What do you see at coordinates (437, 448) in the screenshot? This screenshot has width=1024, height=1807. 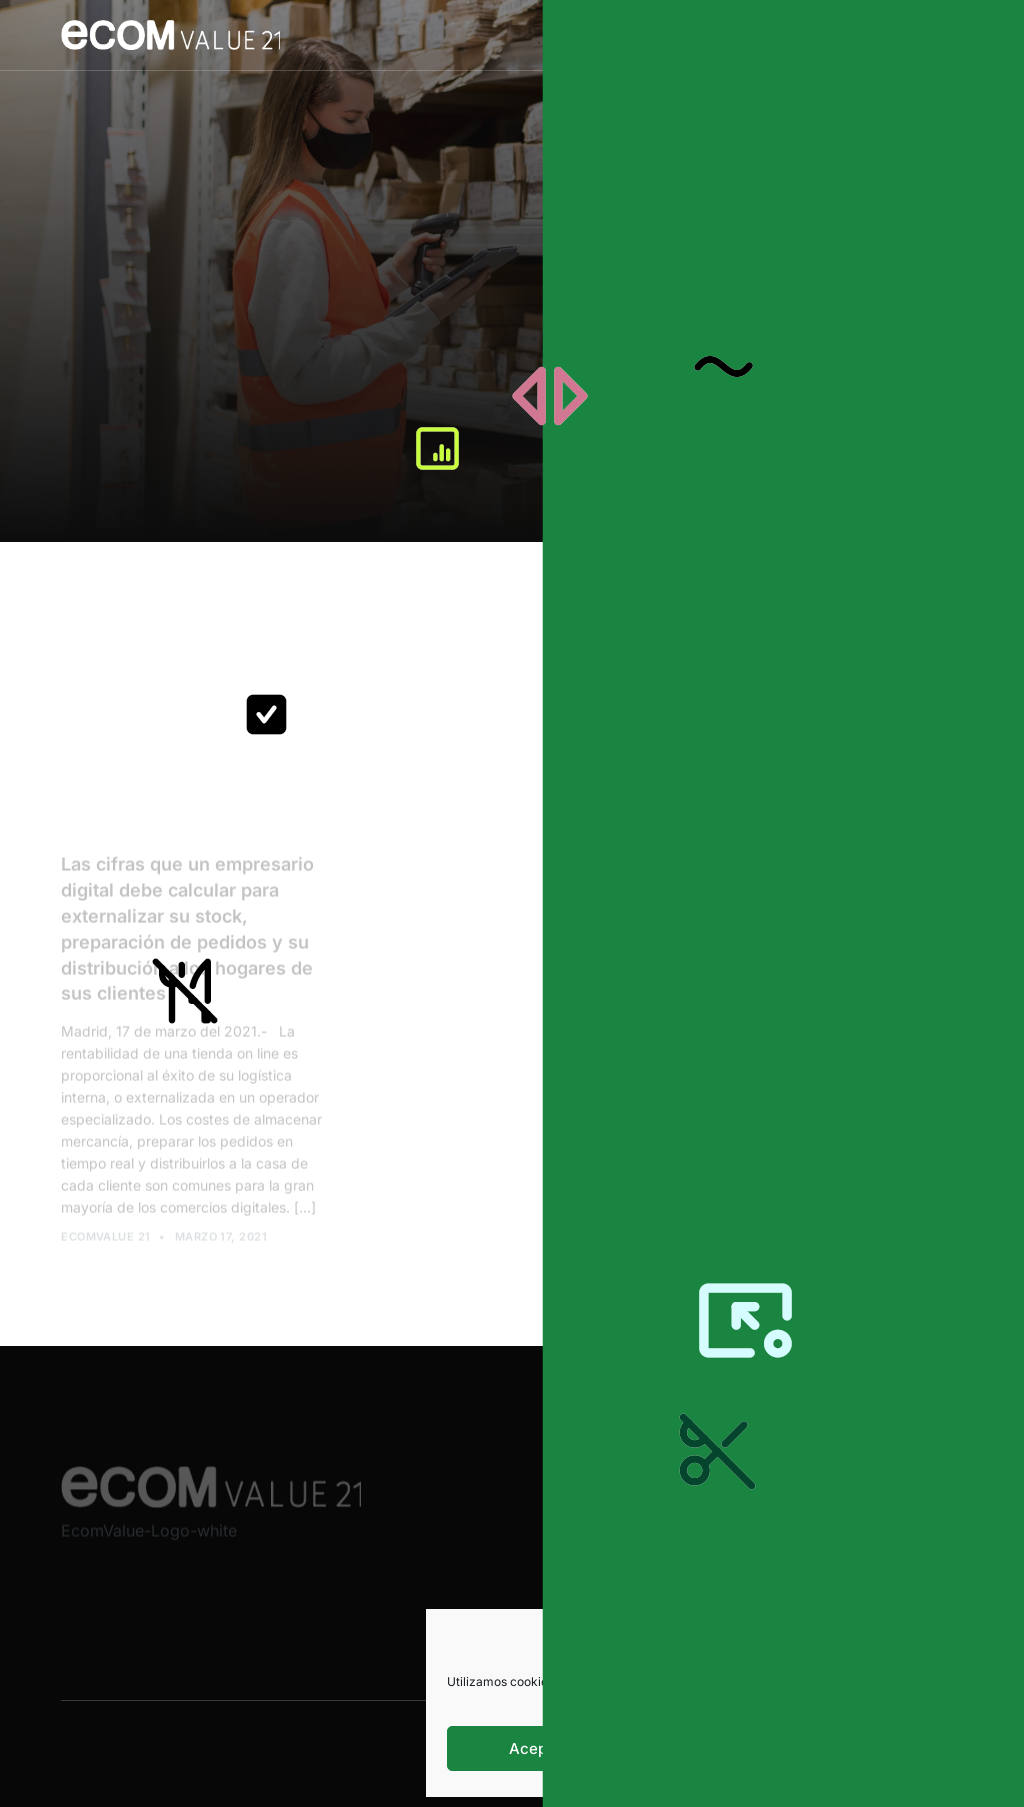 I see `align content to bottom-right corner` at bounding box center [437, 448].